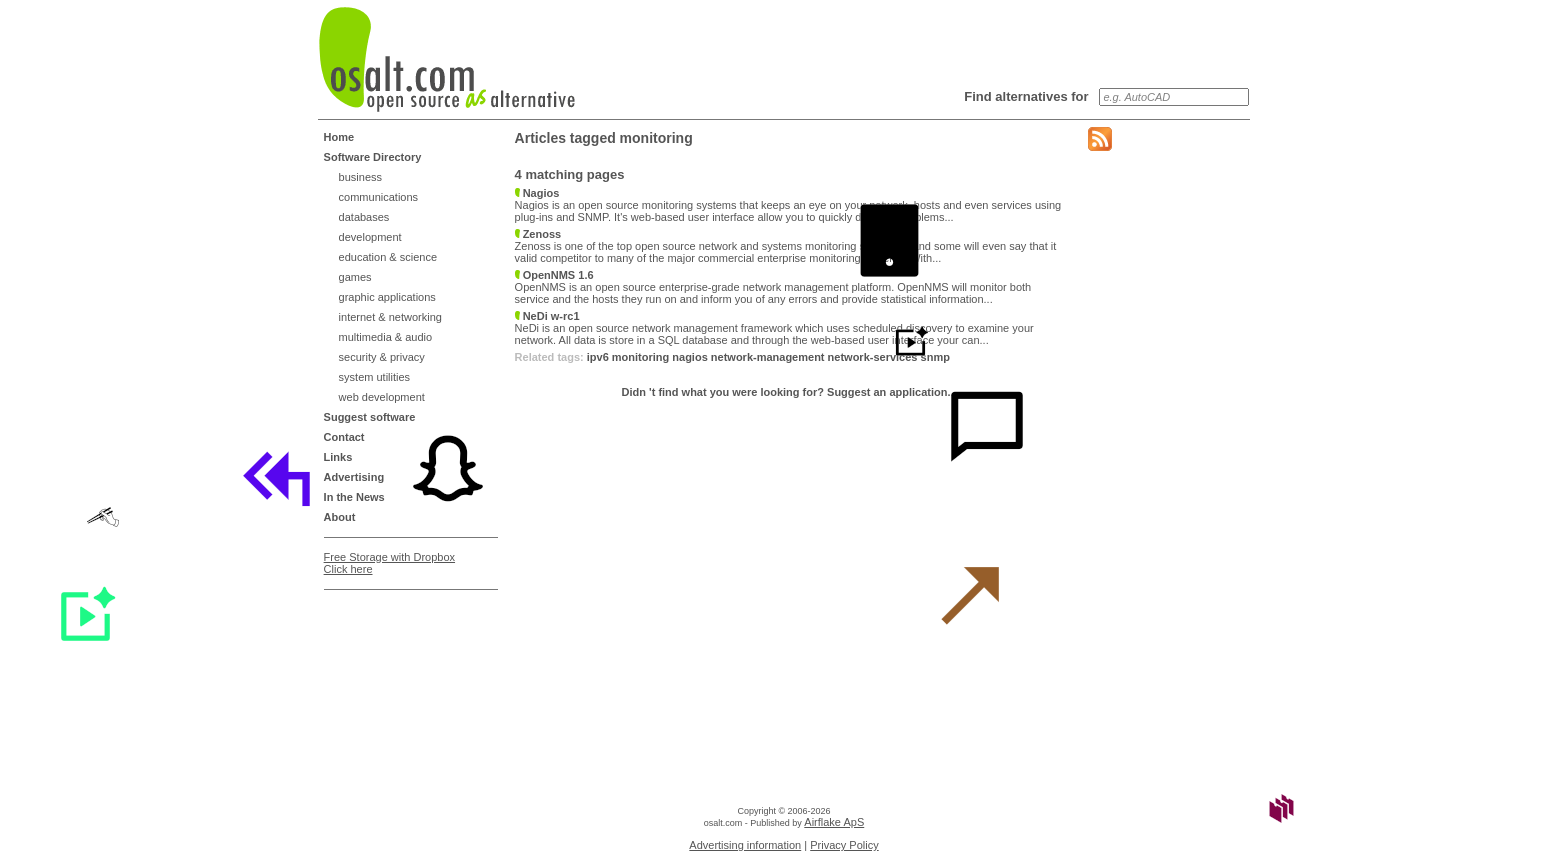 Image resolution: width=1568 pixels, height=861 pixels. Describe the element at coordinates (971, 594) in the screenshot. I see `open link in new tab or external window` at that location.